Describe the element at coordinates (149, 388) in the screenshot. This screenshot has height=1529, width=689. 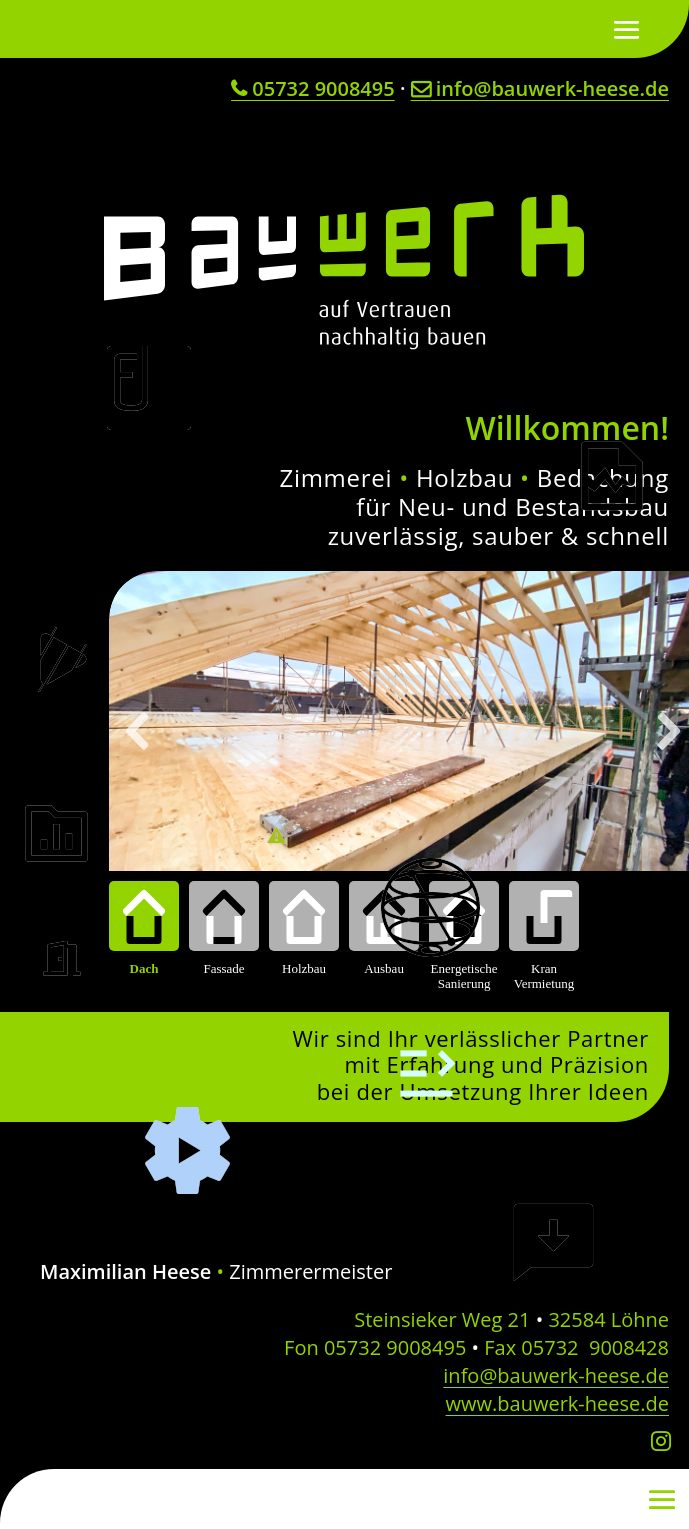
I see `open the Fyle expense management app` at that location.